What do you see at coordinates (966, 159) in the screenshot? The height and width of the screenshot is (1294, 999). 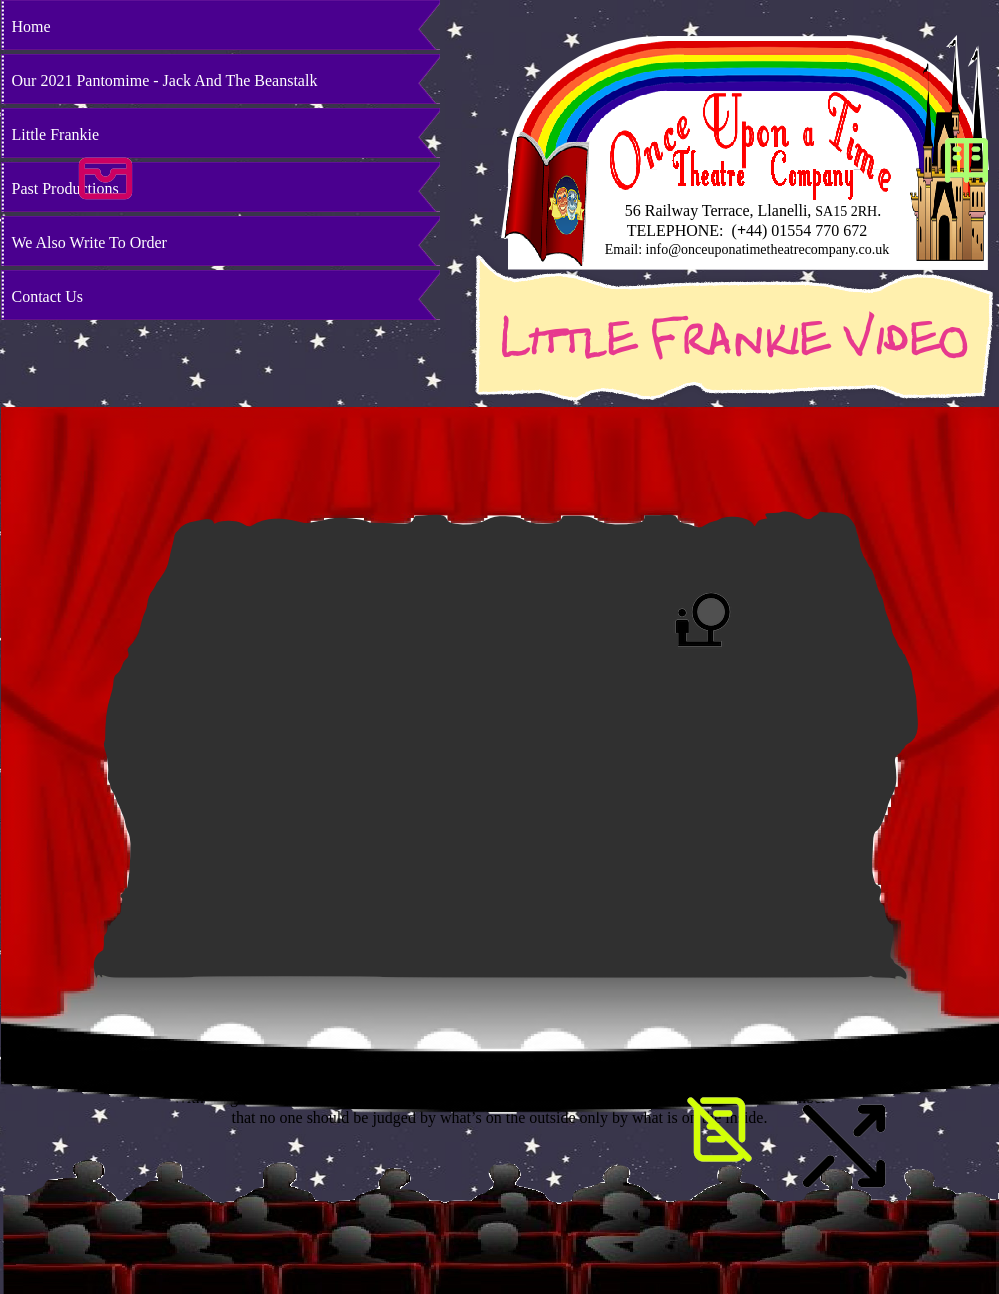 I see `access storage lockers` at bounding box center [966, 159].